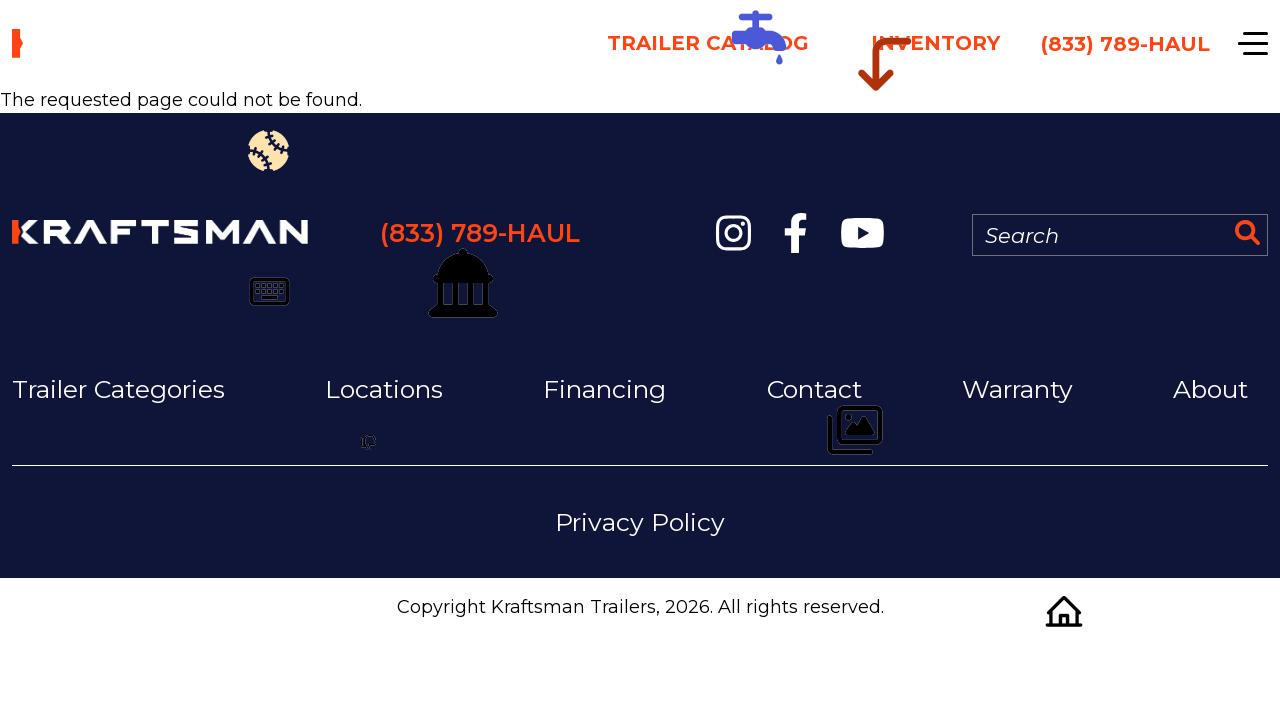  Describe the element at coordinates (269, 291) in the screenshot. I see `open on-screen keyboard` at that location.